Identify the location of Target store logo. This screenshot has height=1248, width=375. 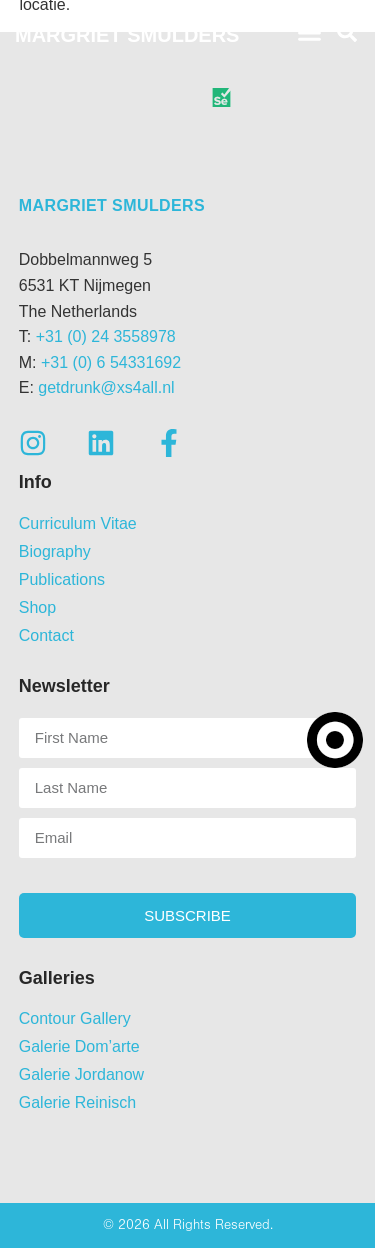
(335, 740).